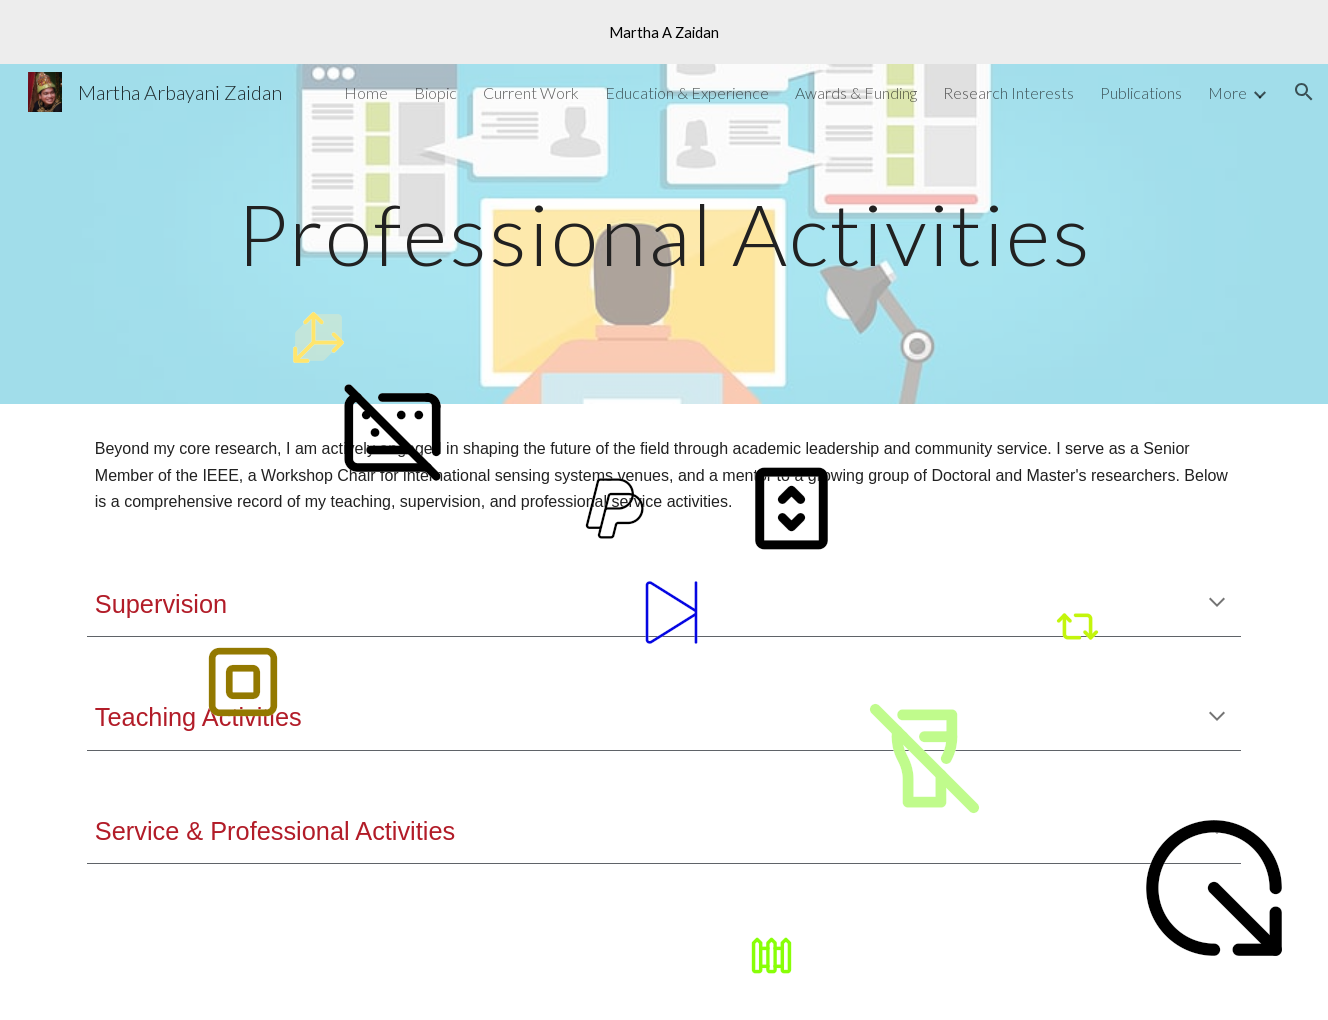  Describe the element at coordinates (1214, 888) in the screenshot. I see `expand content to bottom-right` at that location.